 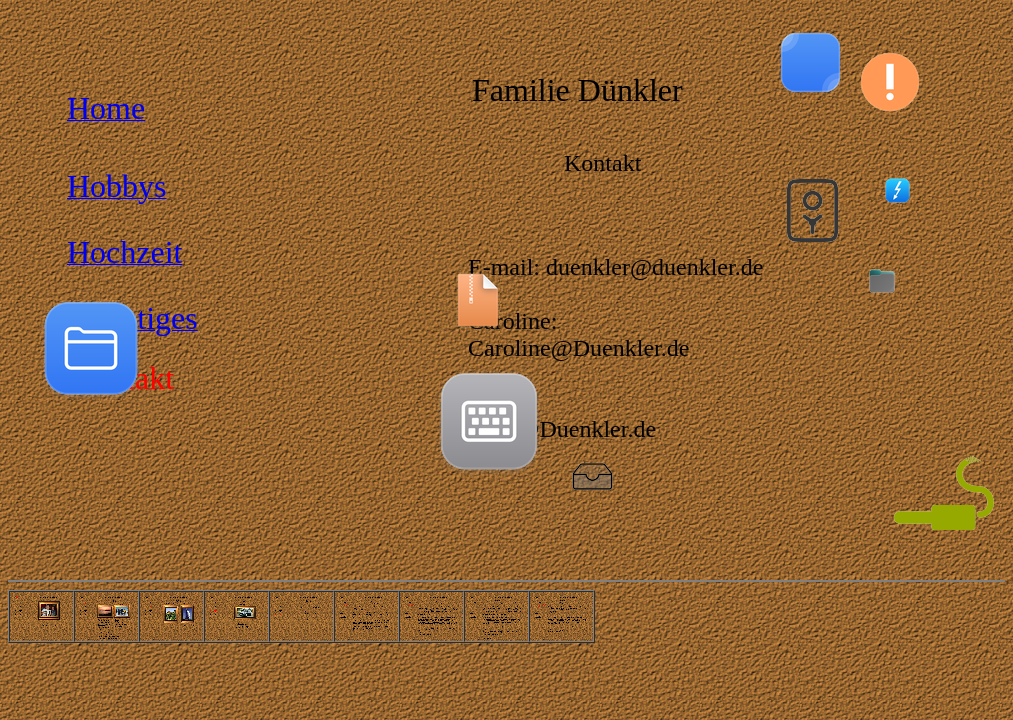 I want to click on open a compressed archive file, so click(x=478, y=301).